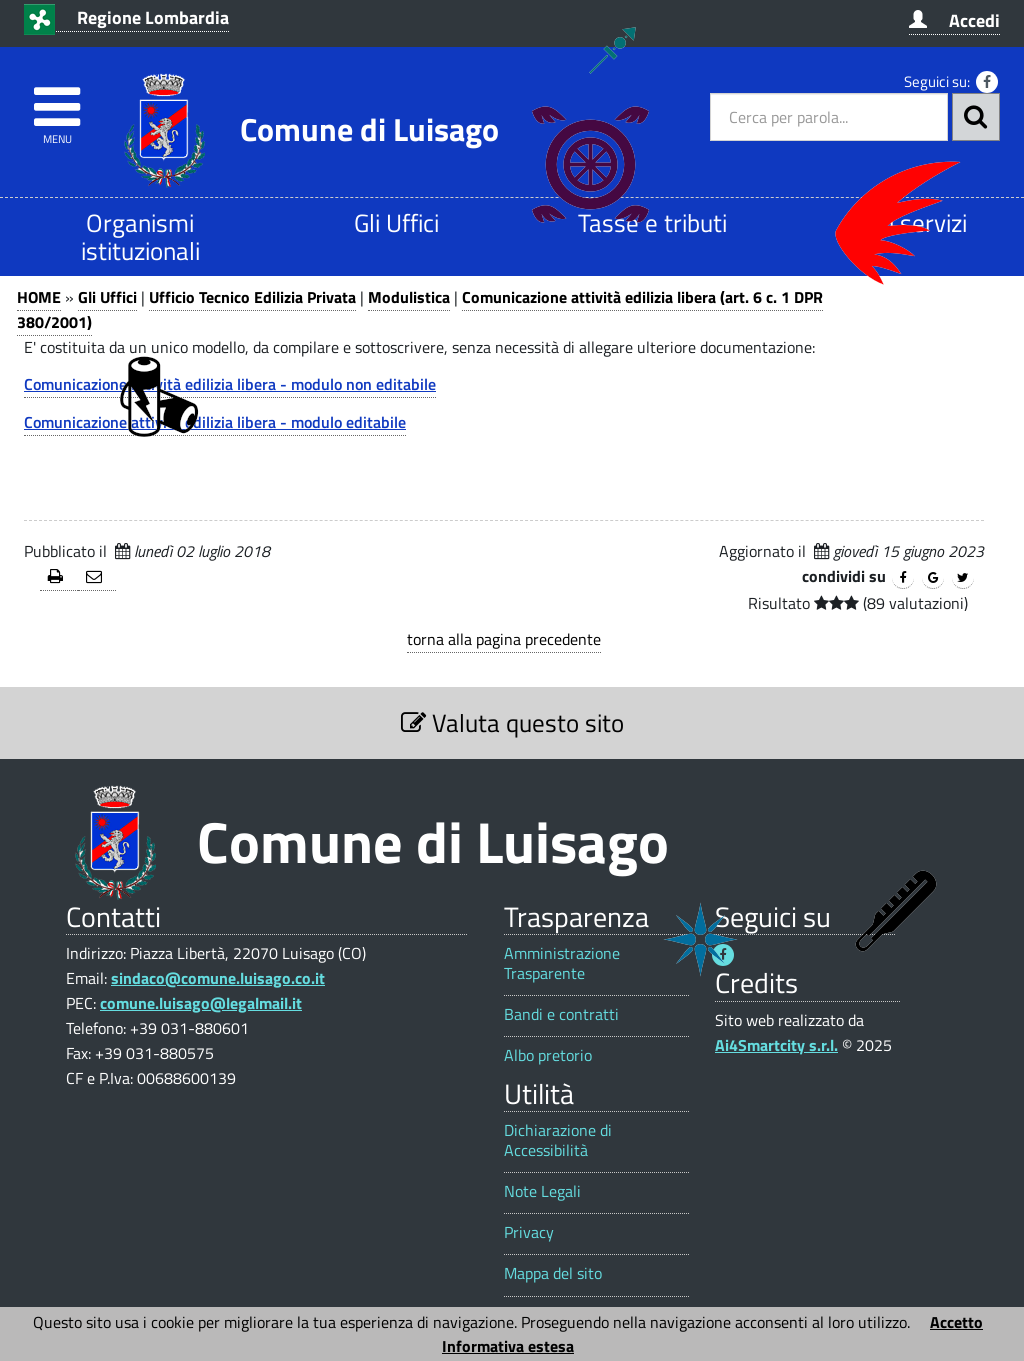  What do you see at coordinates (612, 50) in the screenshot?
I see `oden food item in a cooking or food-themed game` at bounding box center [612, 50].